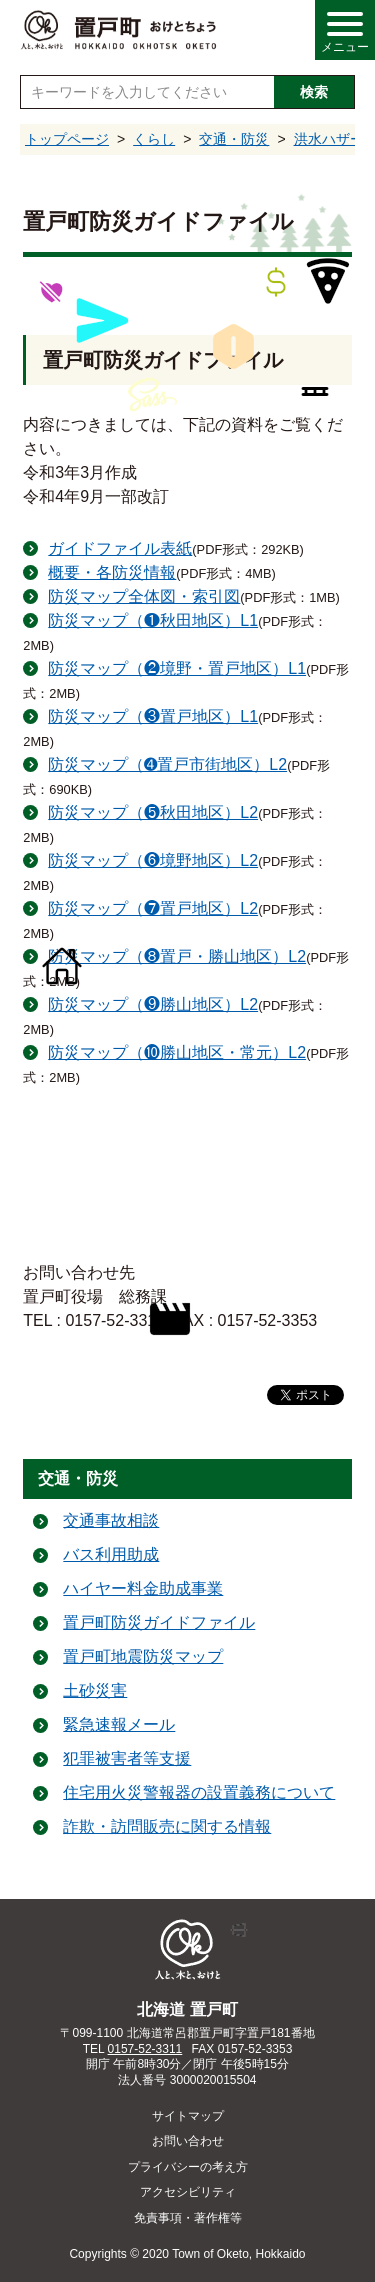 The height and width of the screenshot is (2282, 375). I want to click on remove from favorites, so click(51, 292).